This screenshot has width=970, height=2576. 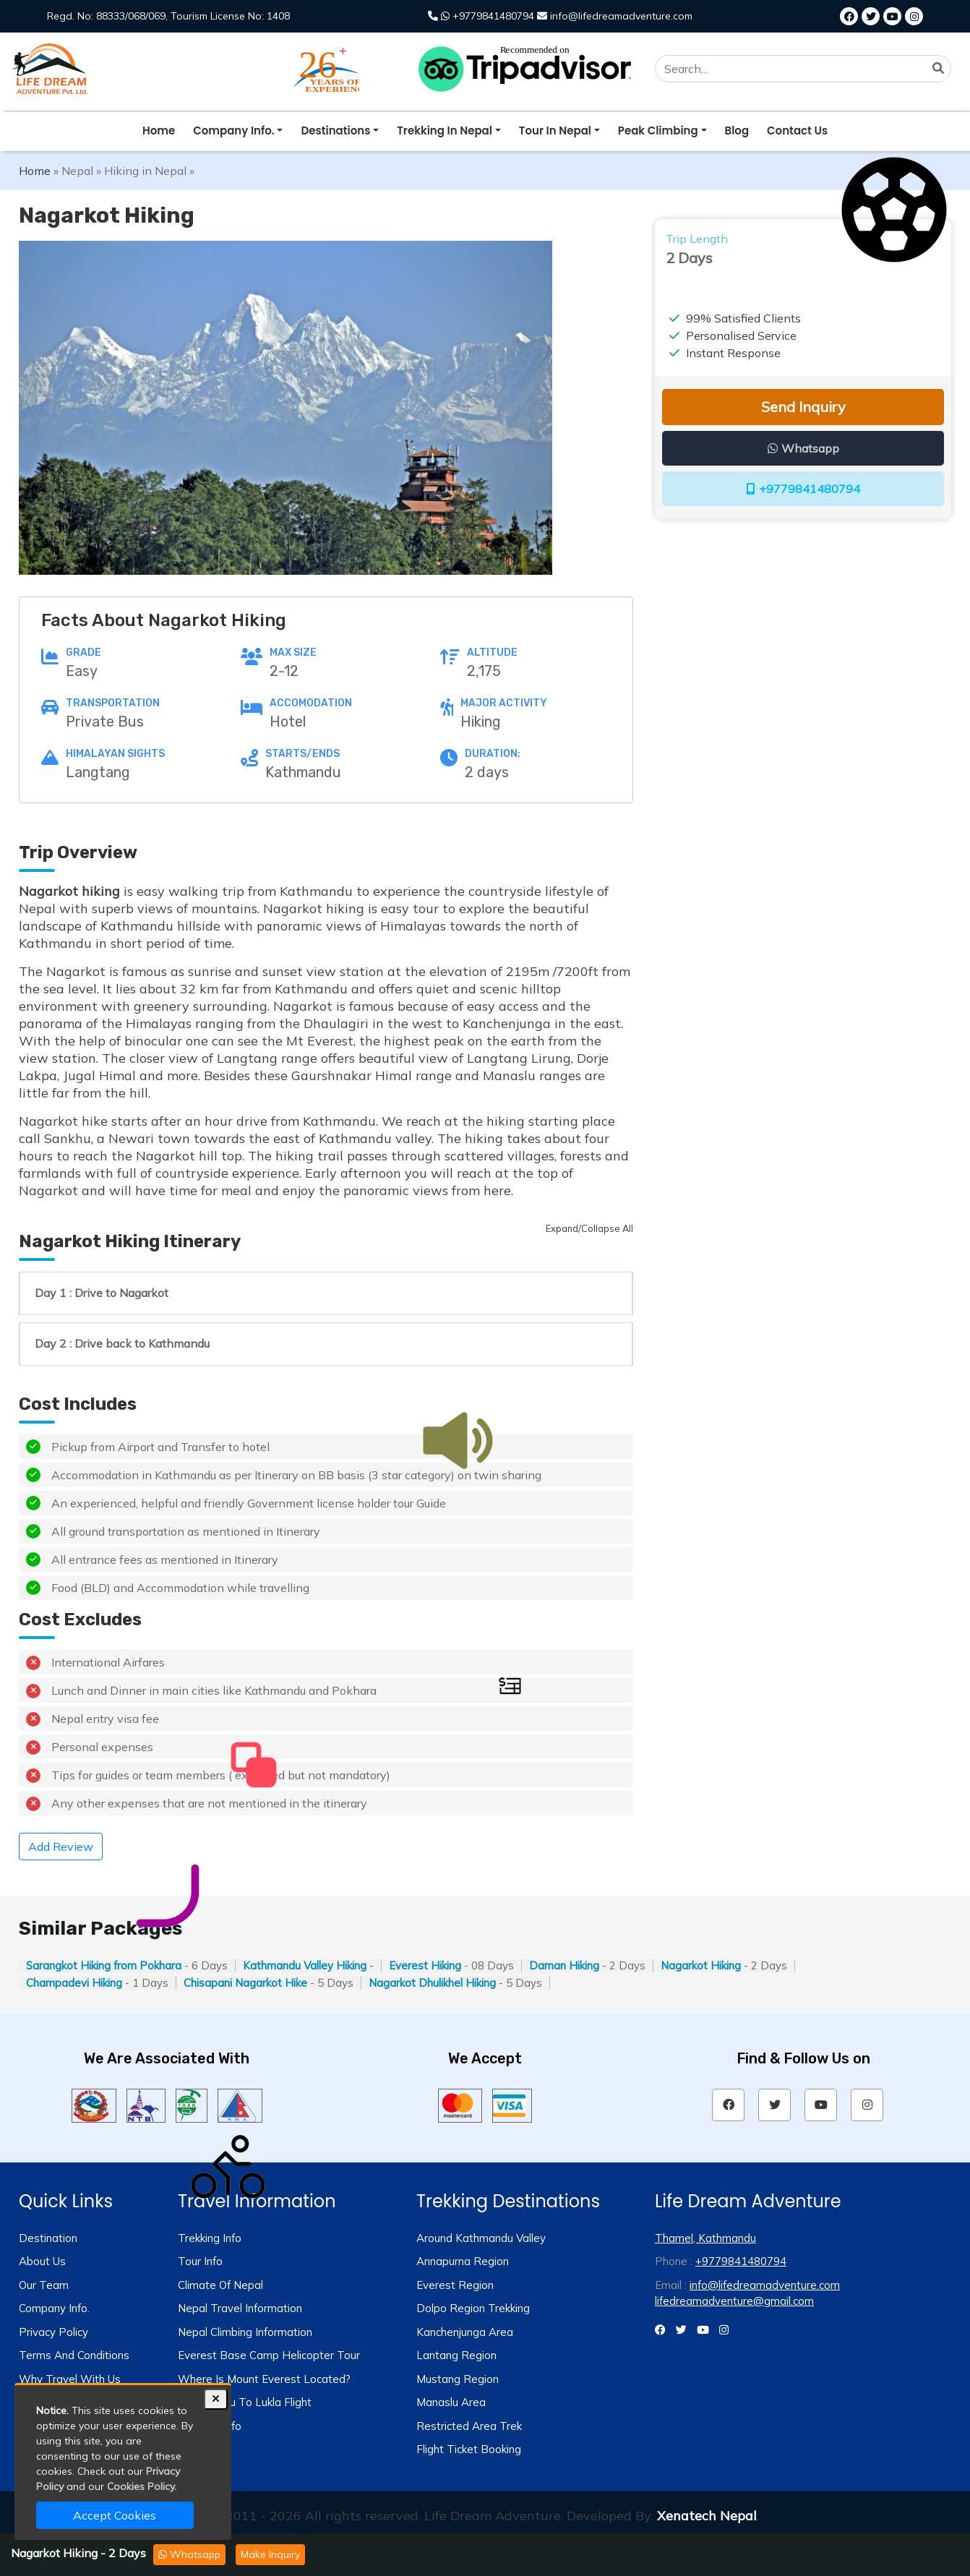 I want to click on copy to clipboard, so click(x=254, y=1765).